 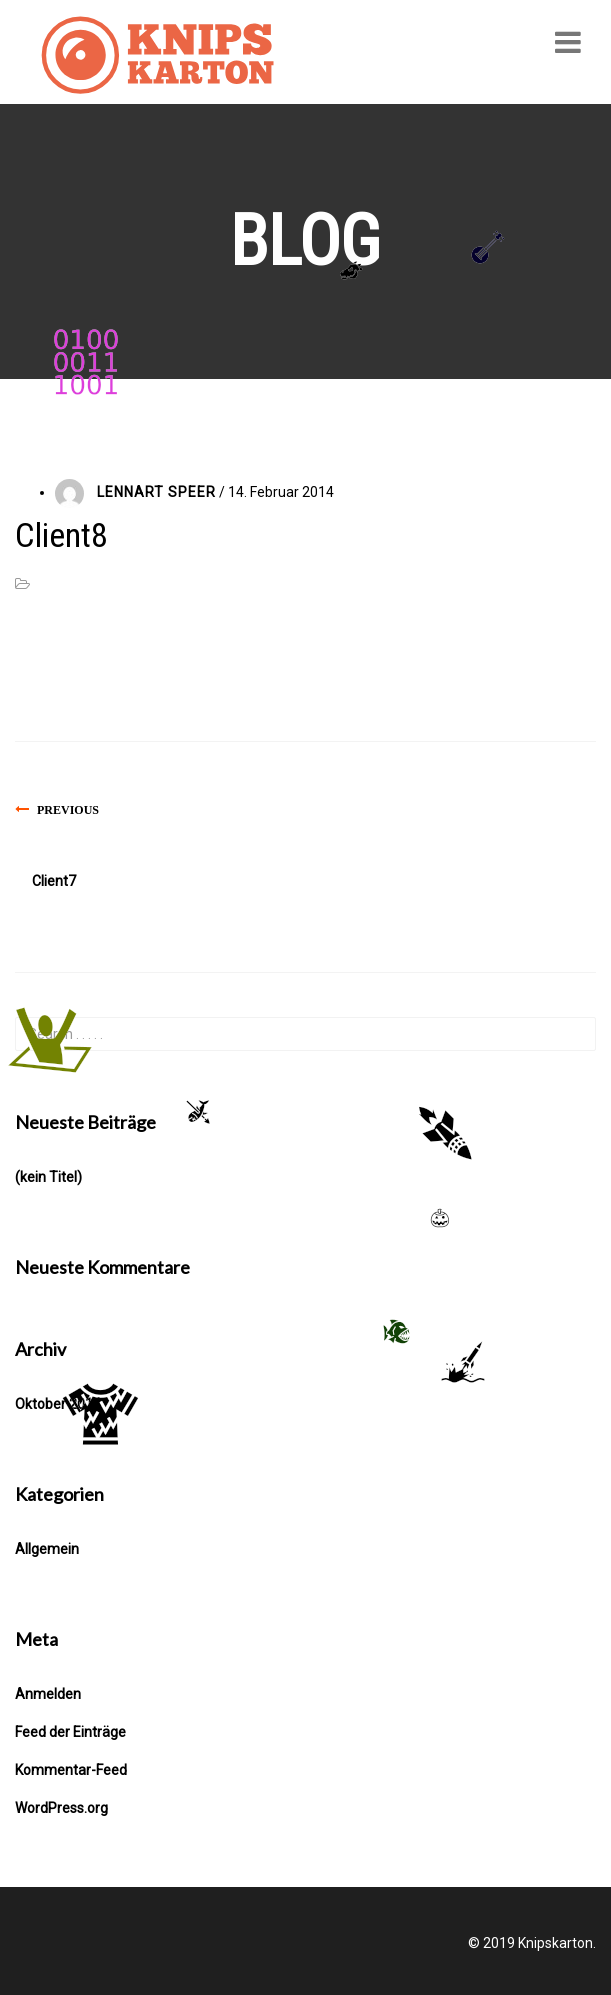 I want to click on access banjo or folk music content, so click(x=488, y=247).